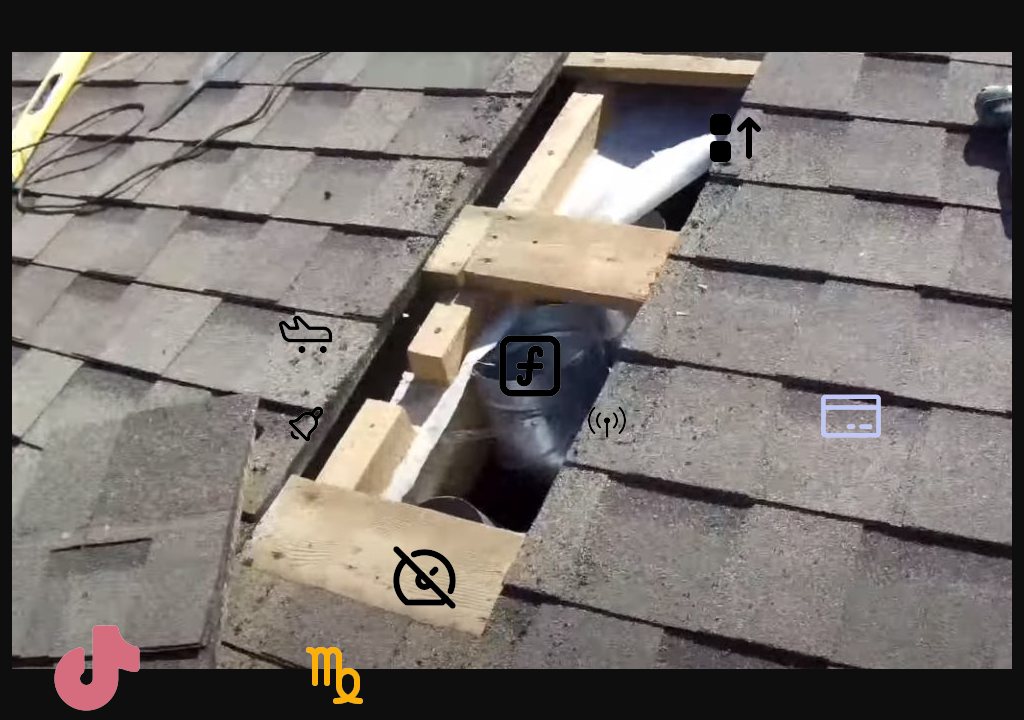  Describe the element at coordinates (306, 424) in the screenshot. I see `view school notifications or alerts` at that location.